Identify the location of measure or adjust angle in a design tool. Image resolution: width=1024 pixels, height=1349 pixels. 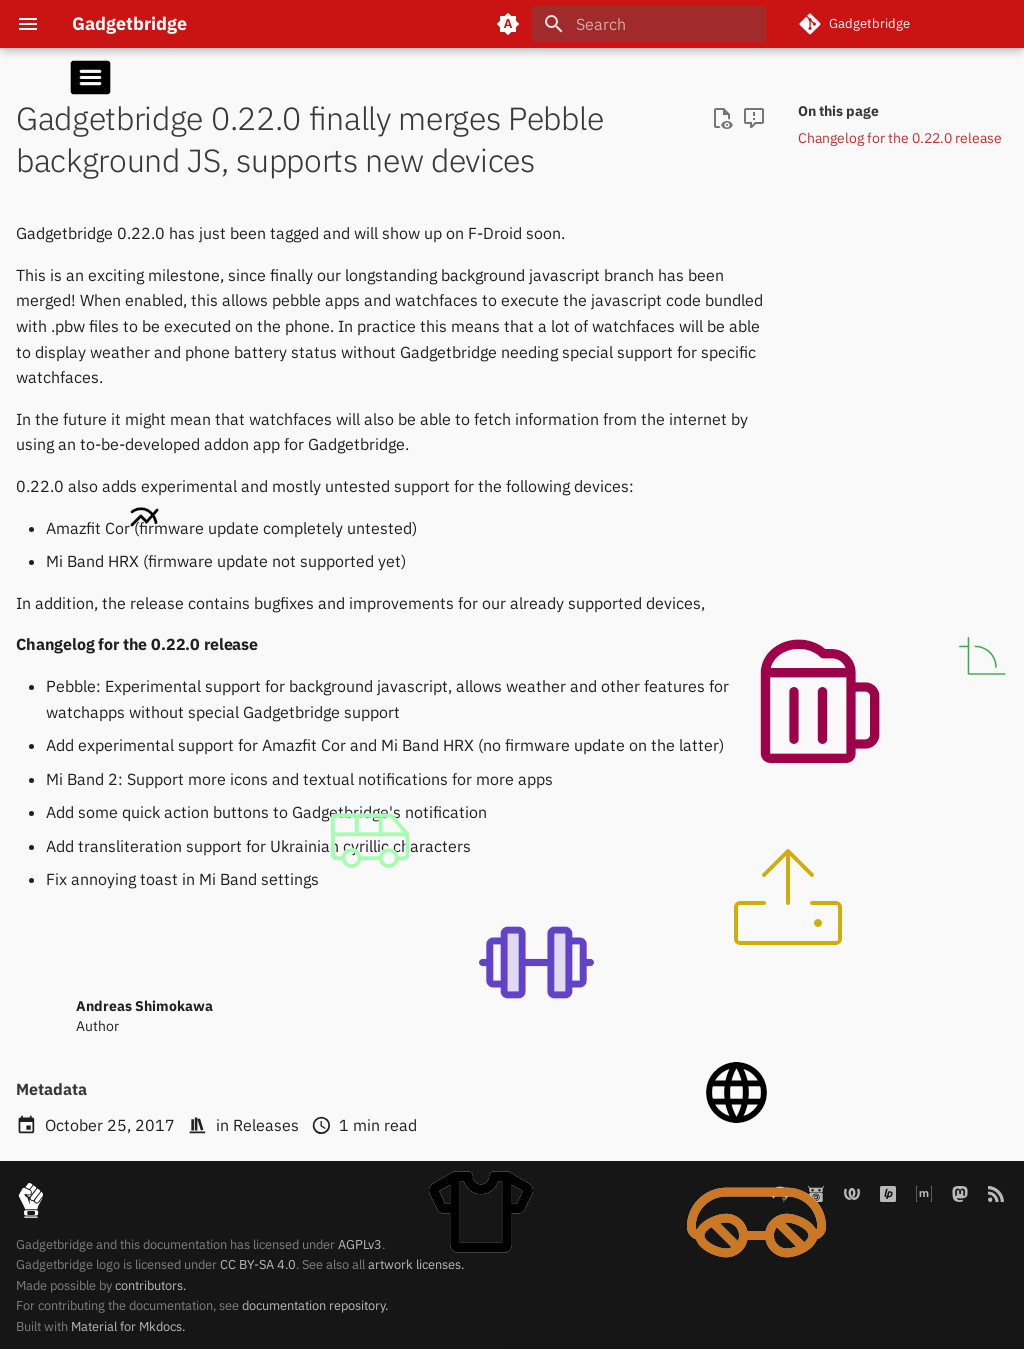
(980, 658).